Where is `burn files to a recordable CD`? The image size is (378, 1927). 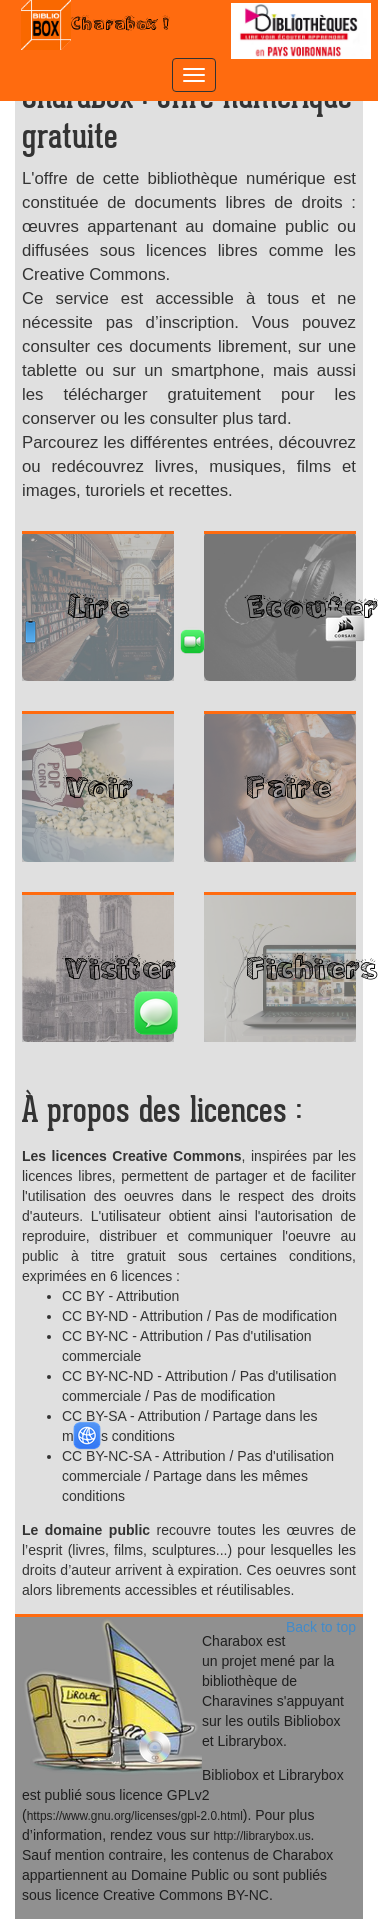 burn files to a recordable CD is located at coordinates (155, 1748).